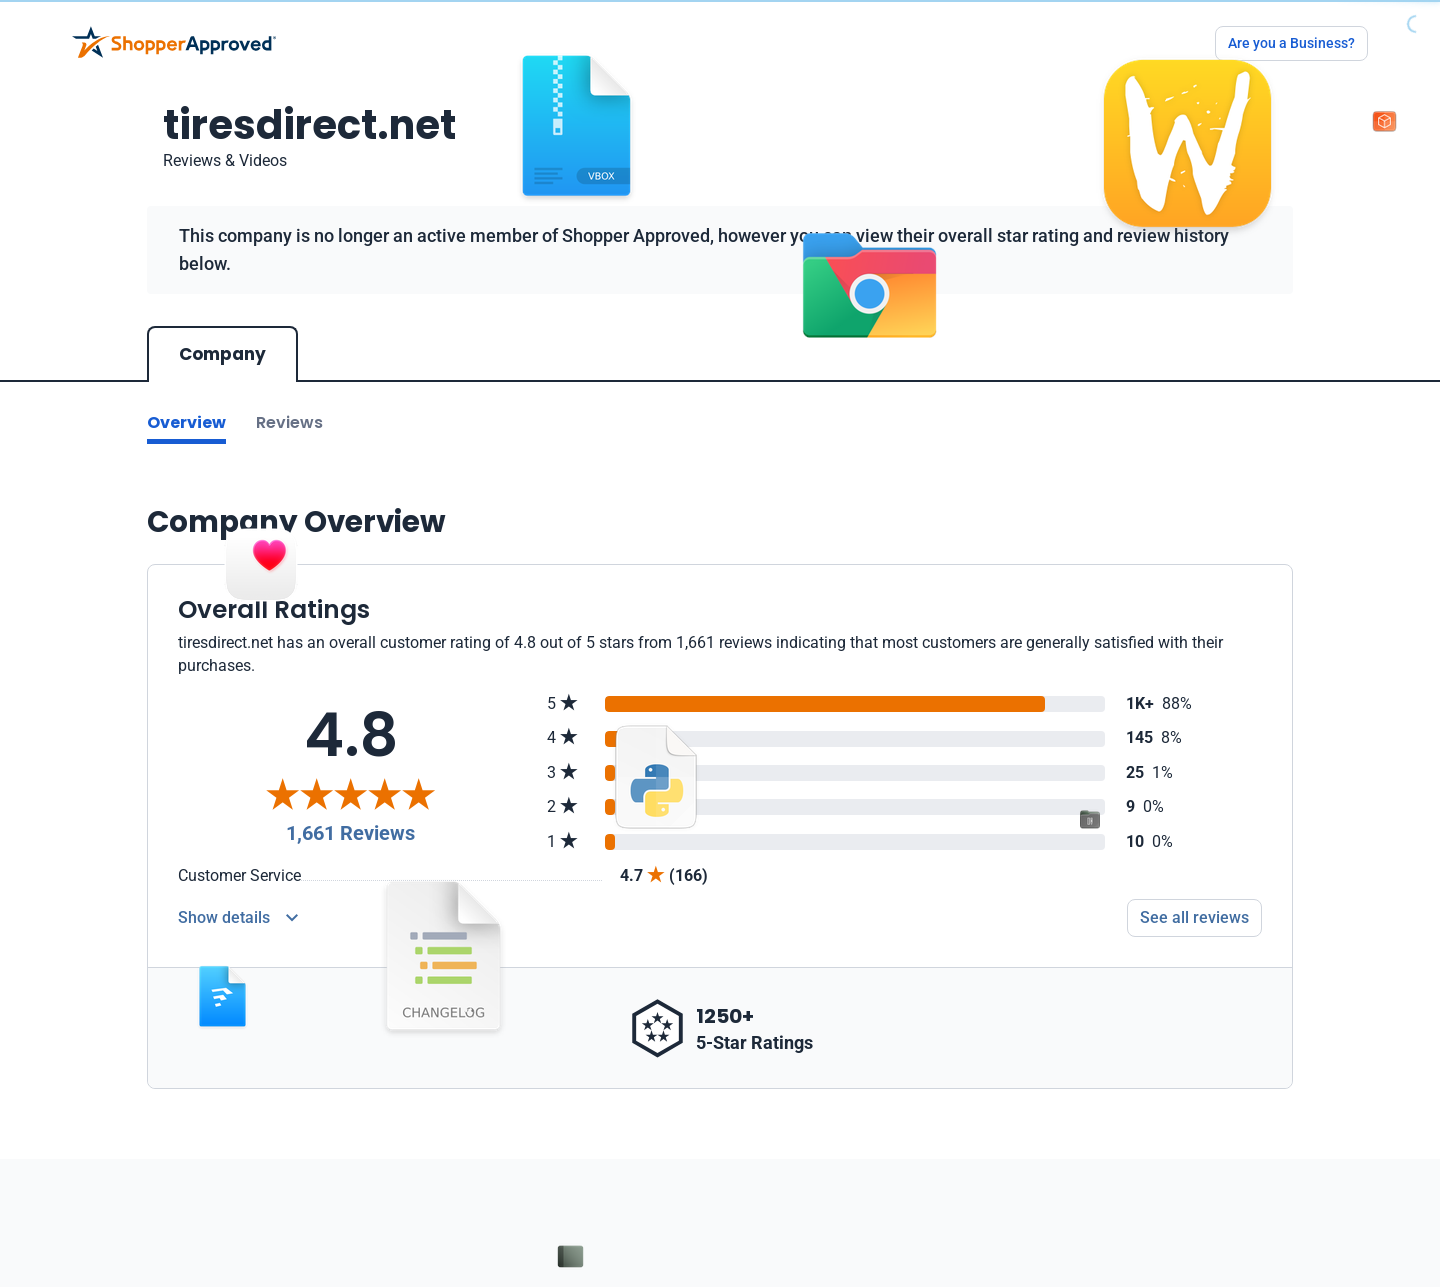 This screenshot has width=1440, height=1287. I want to click on open folder containing google chrome files, so click(869, 289).